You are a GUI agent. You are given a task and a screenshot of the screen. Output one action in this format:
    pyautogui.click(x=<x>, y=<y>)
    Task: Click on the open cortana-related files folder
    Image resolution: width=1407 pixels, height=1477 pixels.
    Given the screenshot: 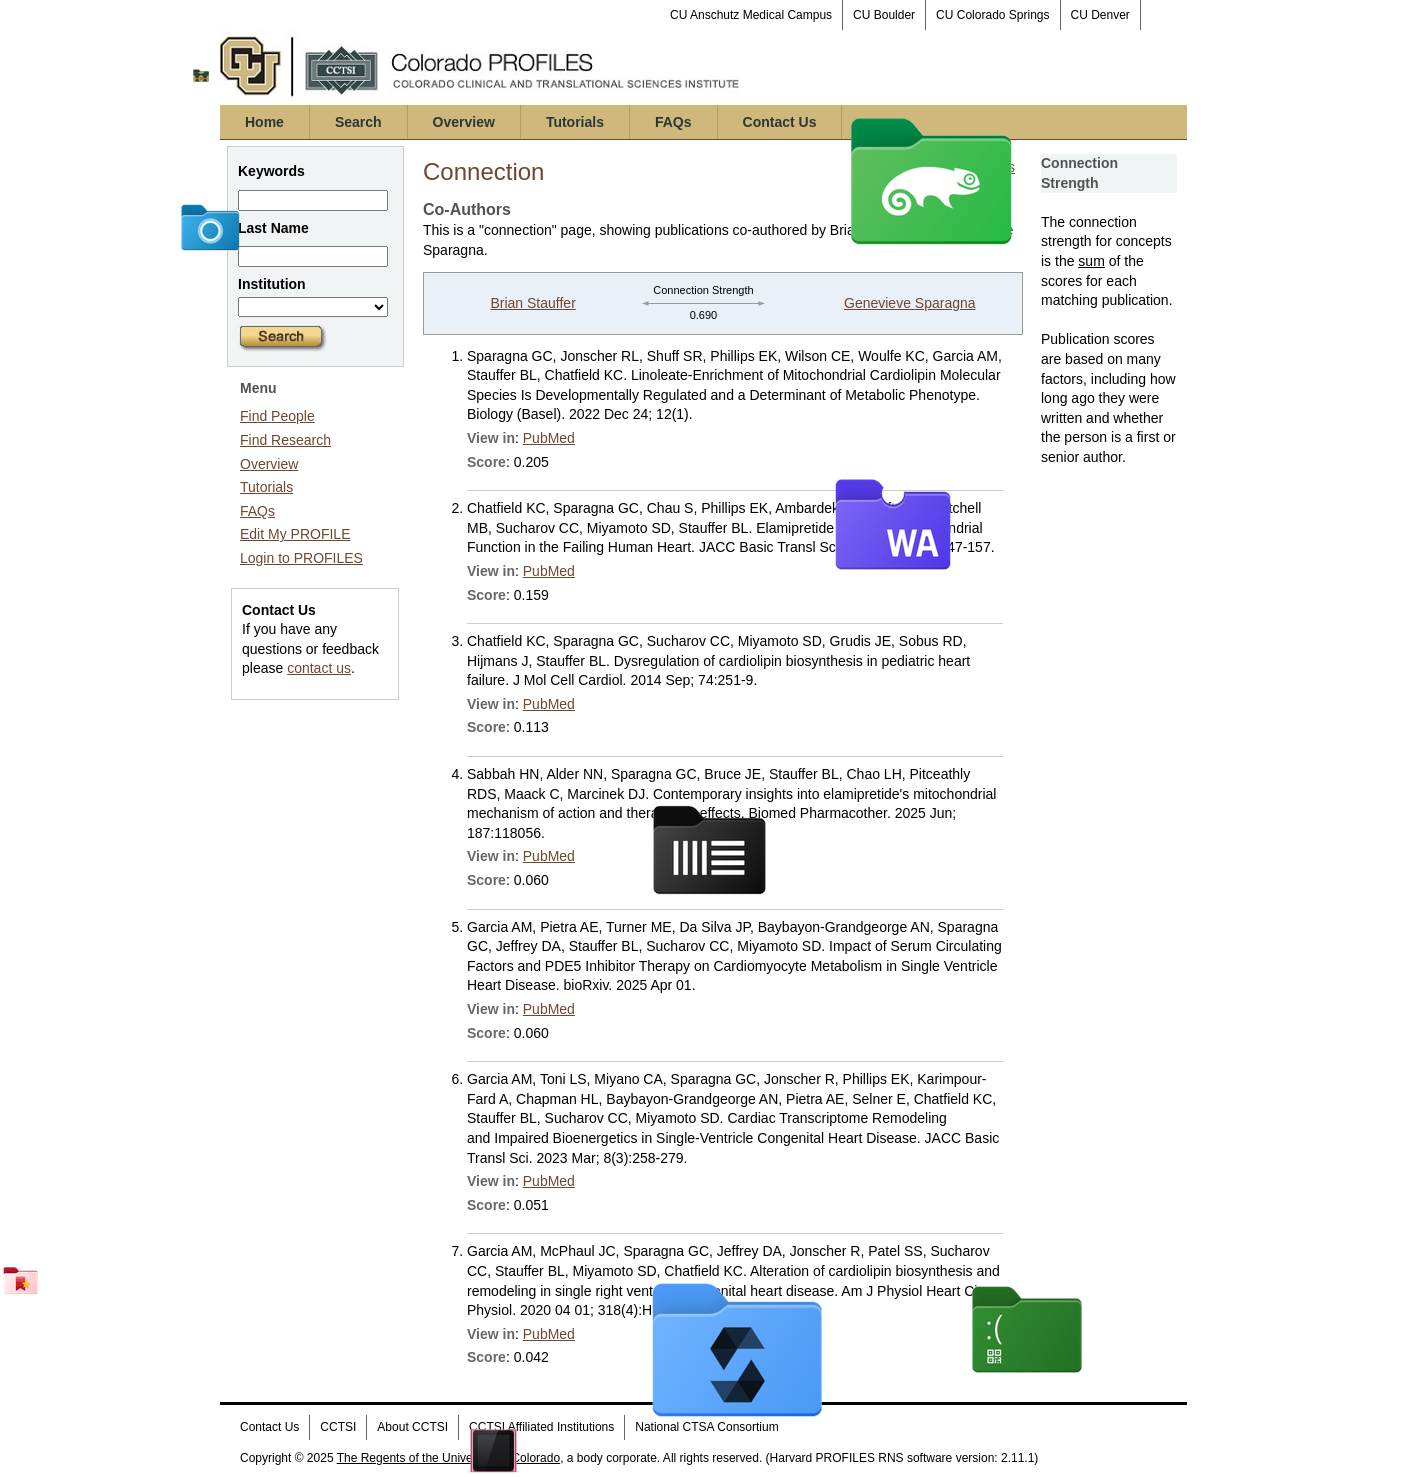 What is the action you would take?
    pyautogui.click(x=210, y=229)
    